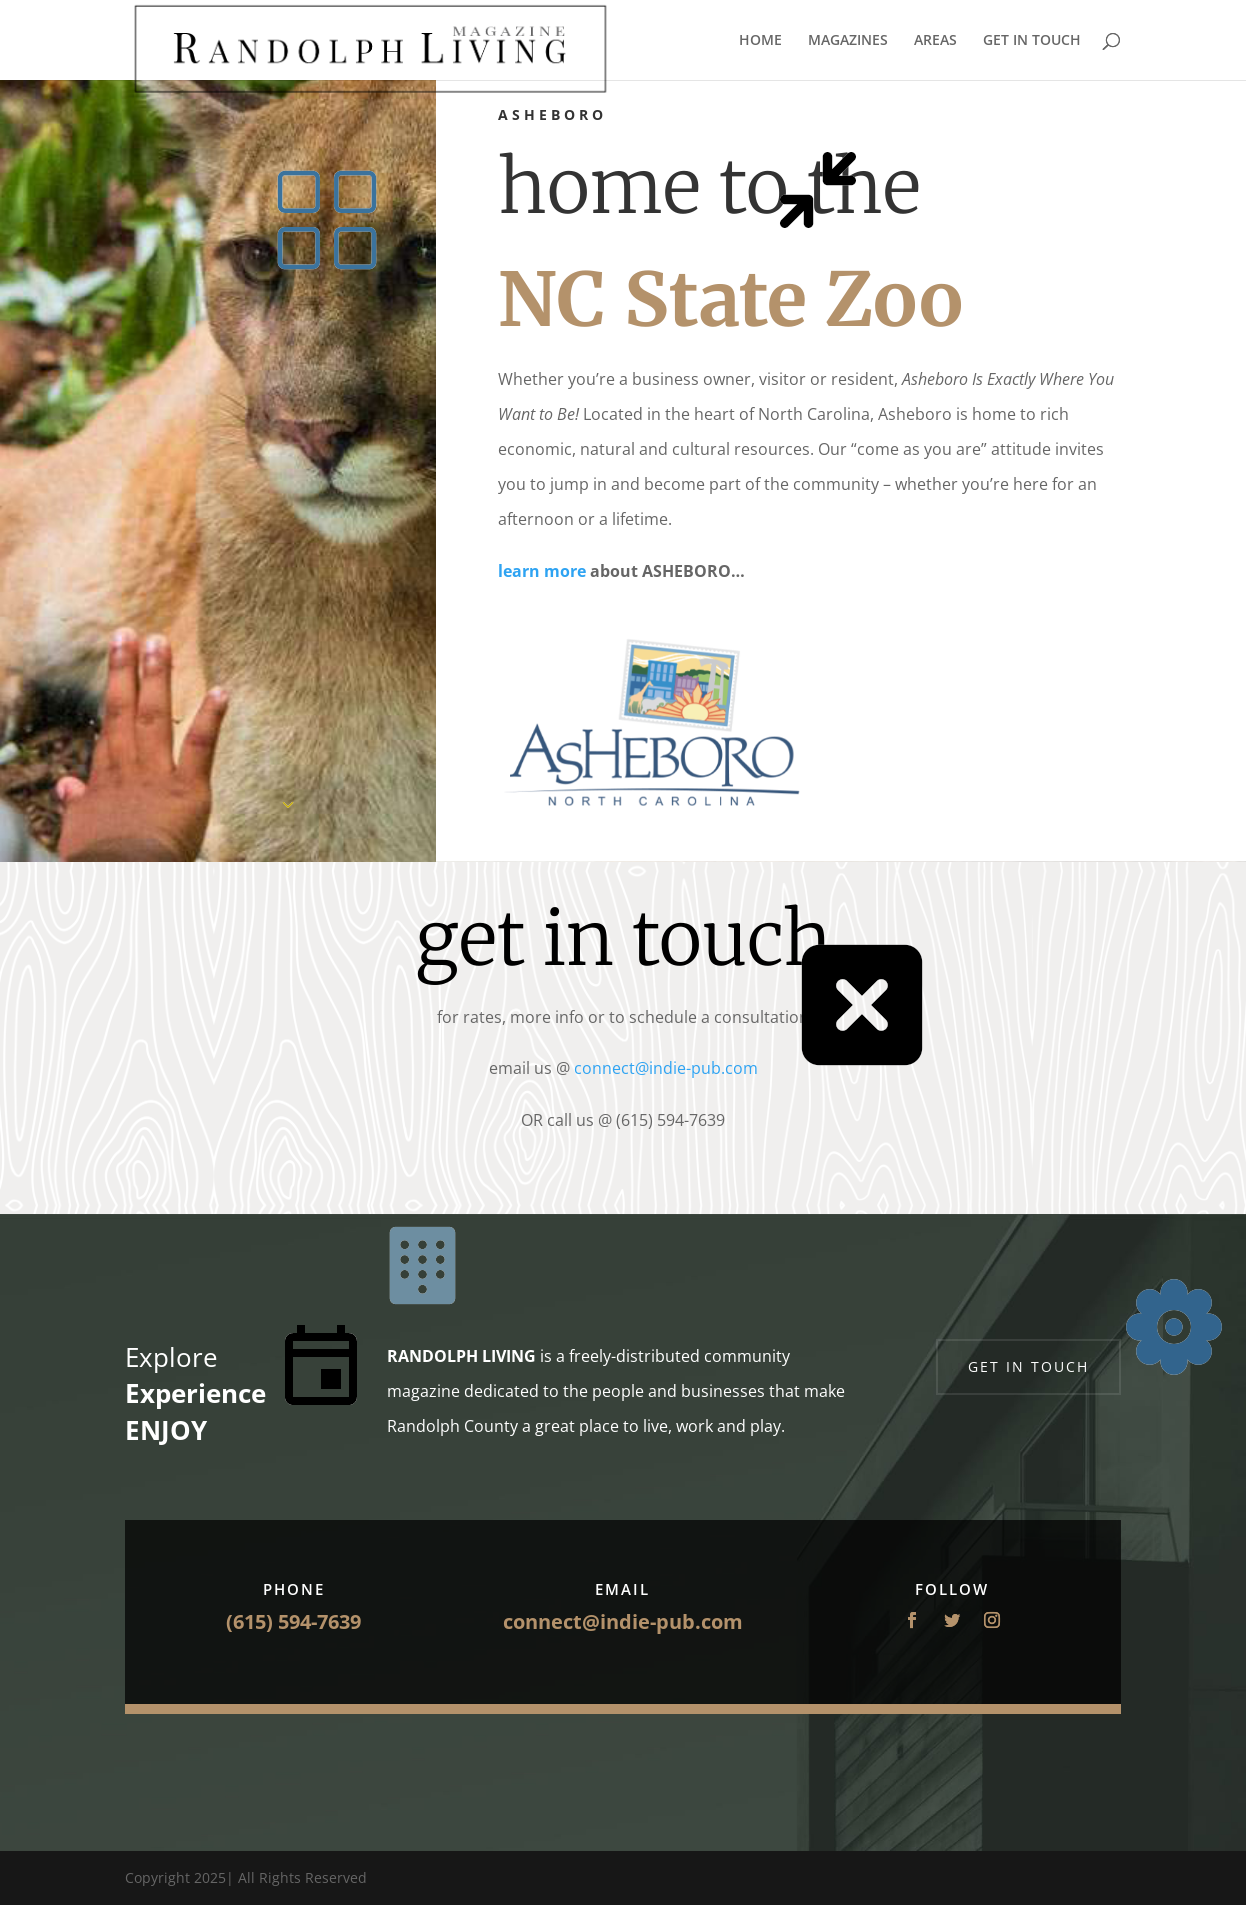 The width and height of the screenshot is (1246, 1905). Describe the element at coordinates (862, 1005) in the screenshot. I see `close or dismiss a dialog` at that location.